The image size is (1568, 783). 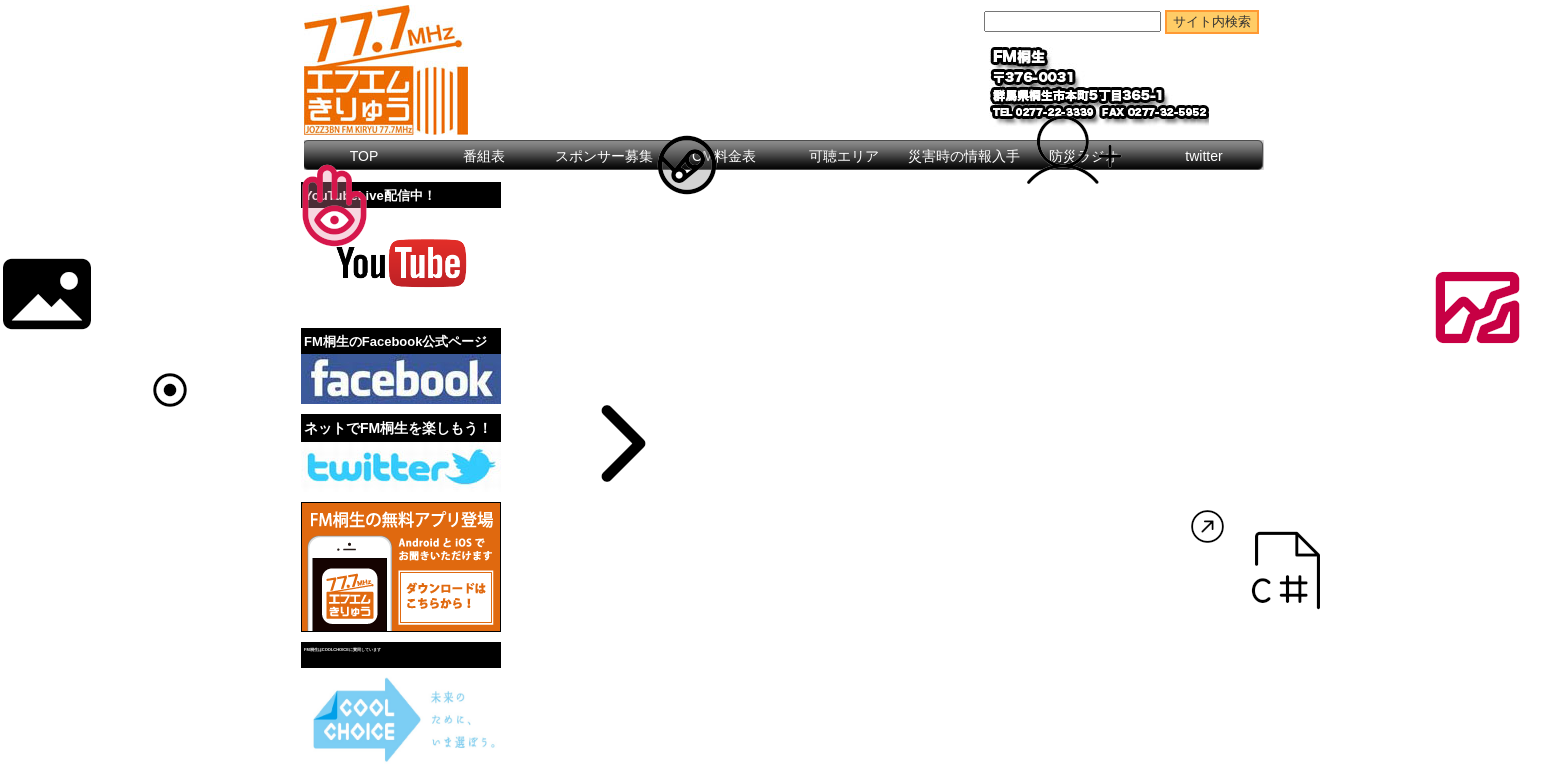 I want to click on enable palm recognition or hand-based biometric authentication, so click(x=334, y=205).